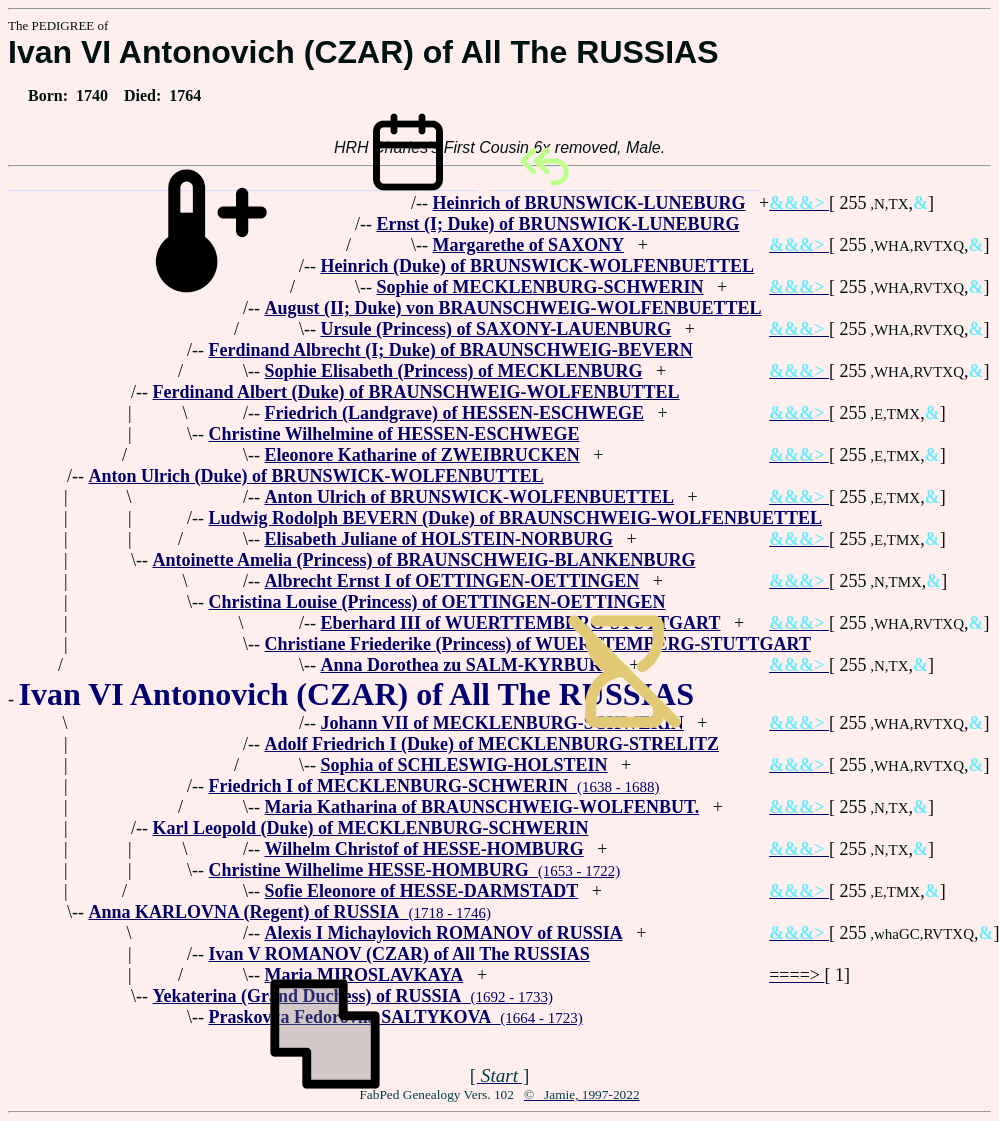  I want to click on undo multiple actions, so click(544, 166).